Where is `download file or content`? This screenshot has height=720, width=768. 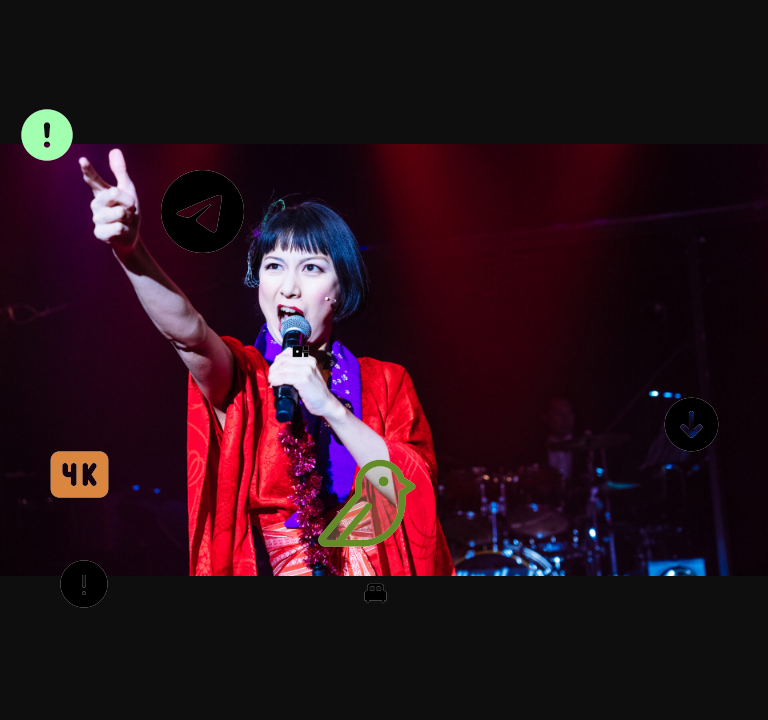 download file or content is located at coordinates (691, 424).